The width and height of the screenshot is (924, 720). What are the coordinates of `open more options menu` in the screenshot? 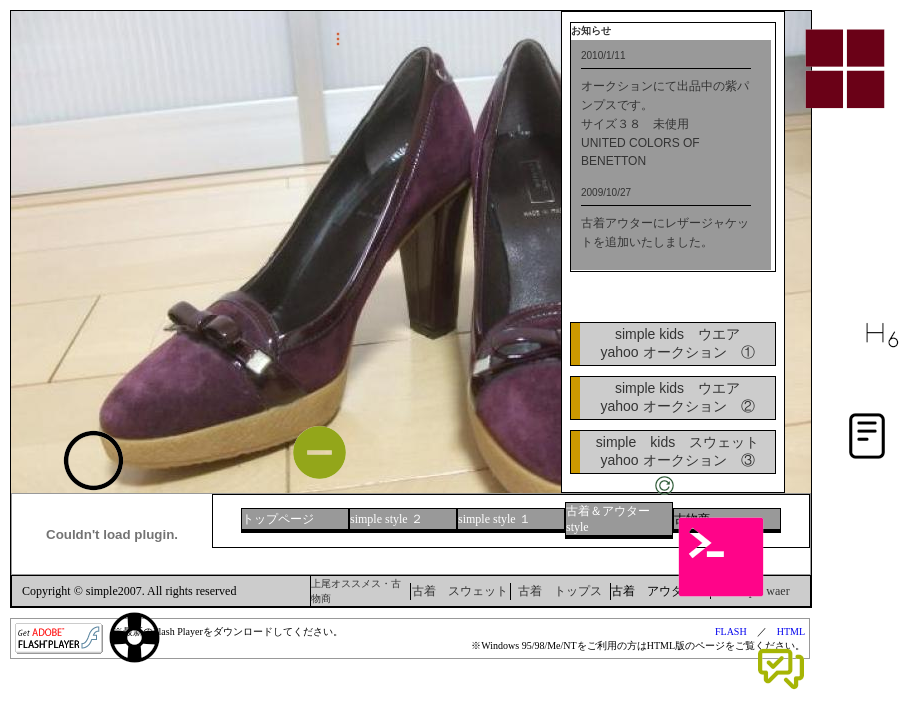 It's located at (338, 39).